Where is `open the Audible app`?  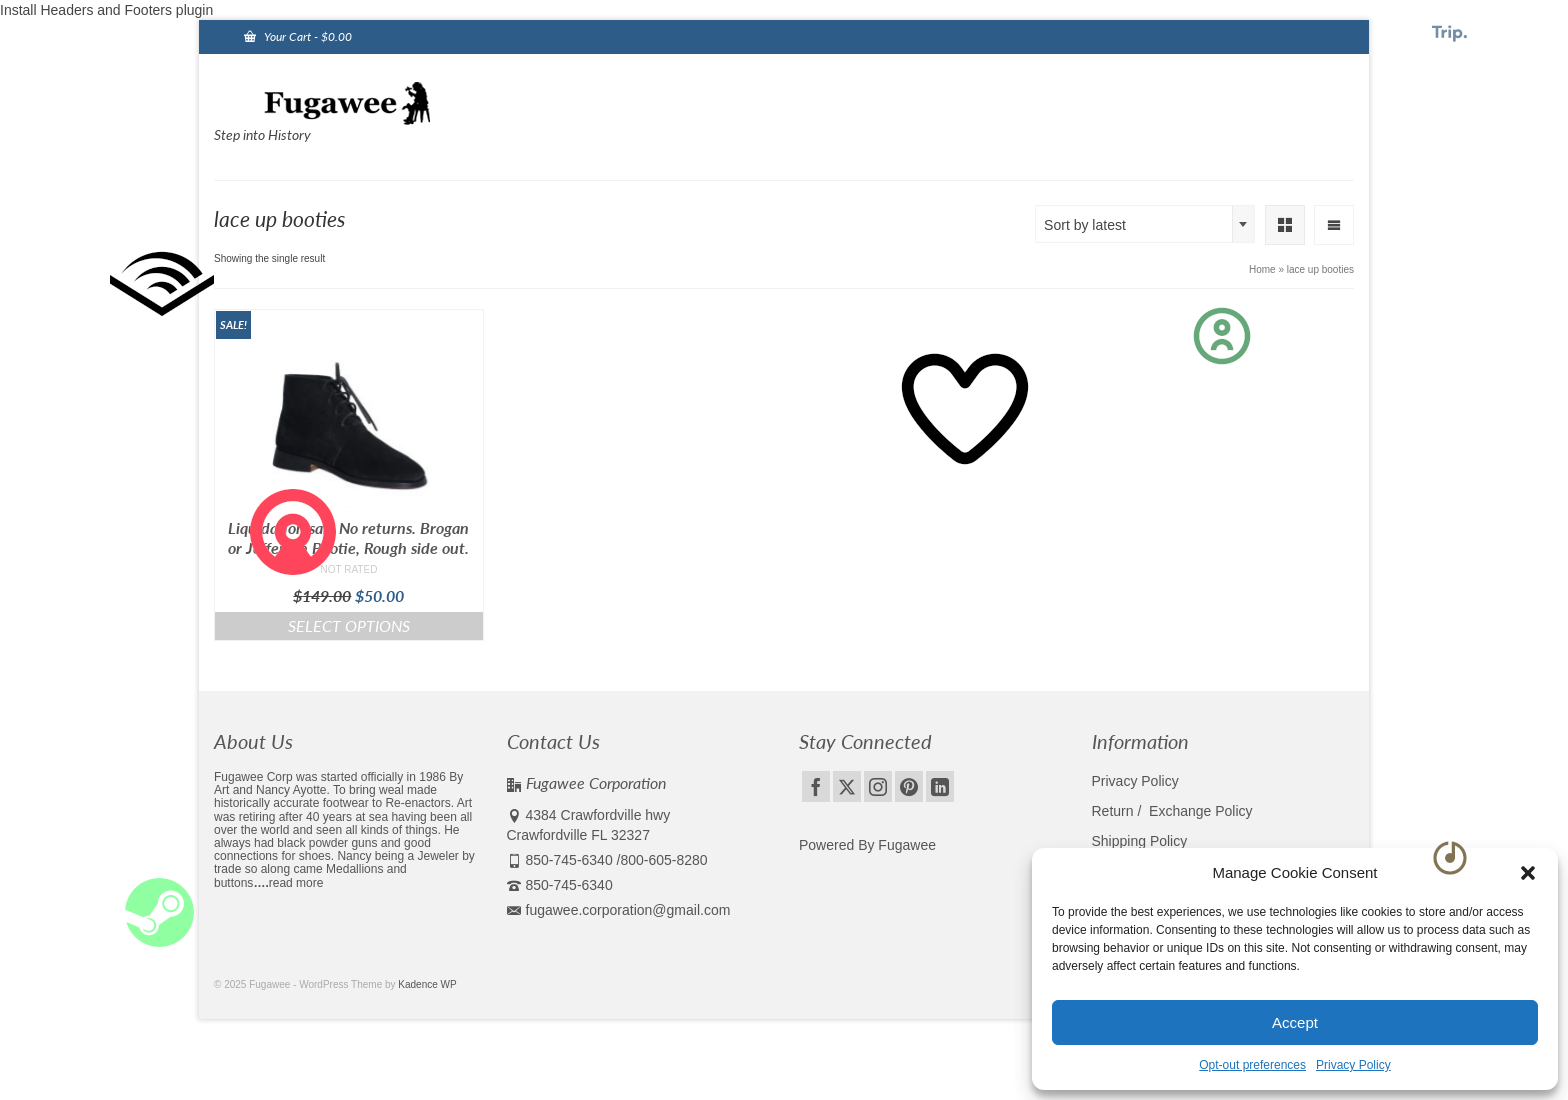
open the Audible app is located at coordinates (162, 284).